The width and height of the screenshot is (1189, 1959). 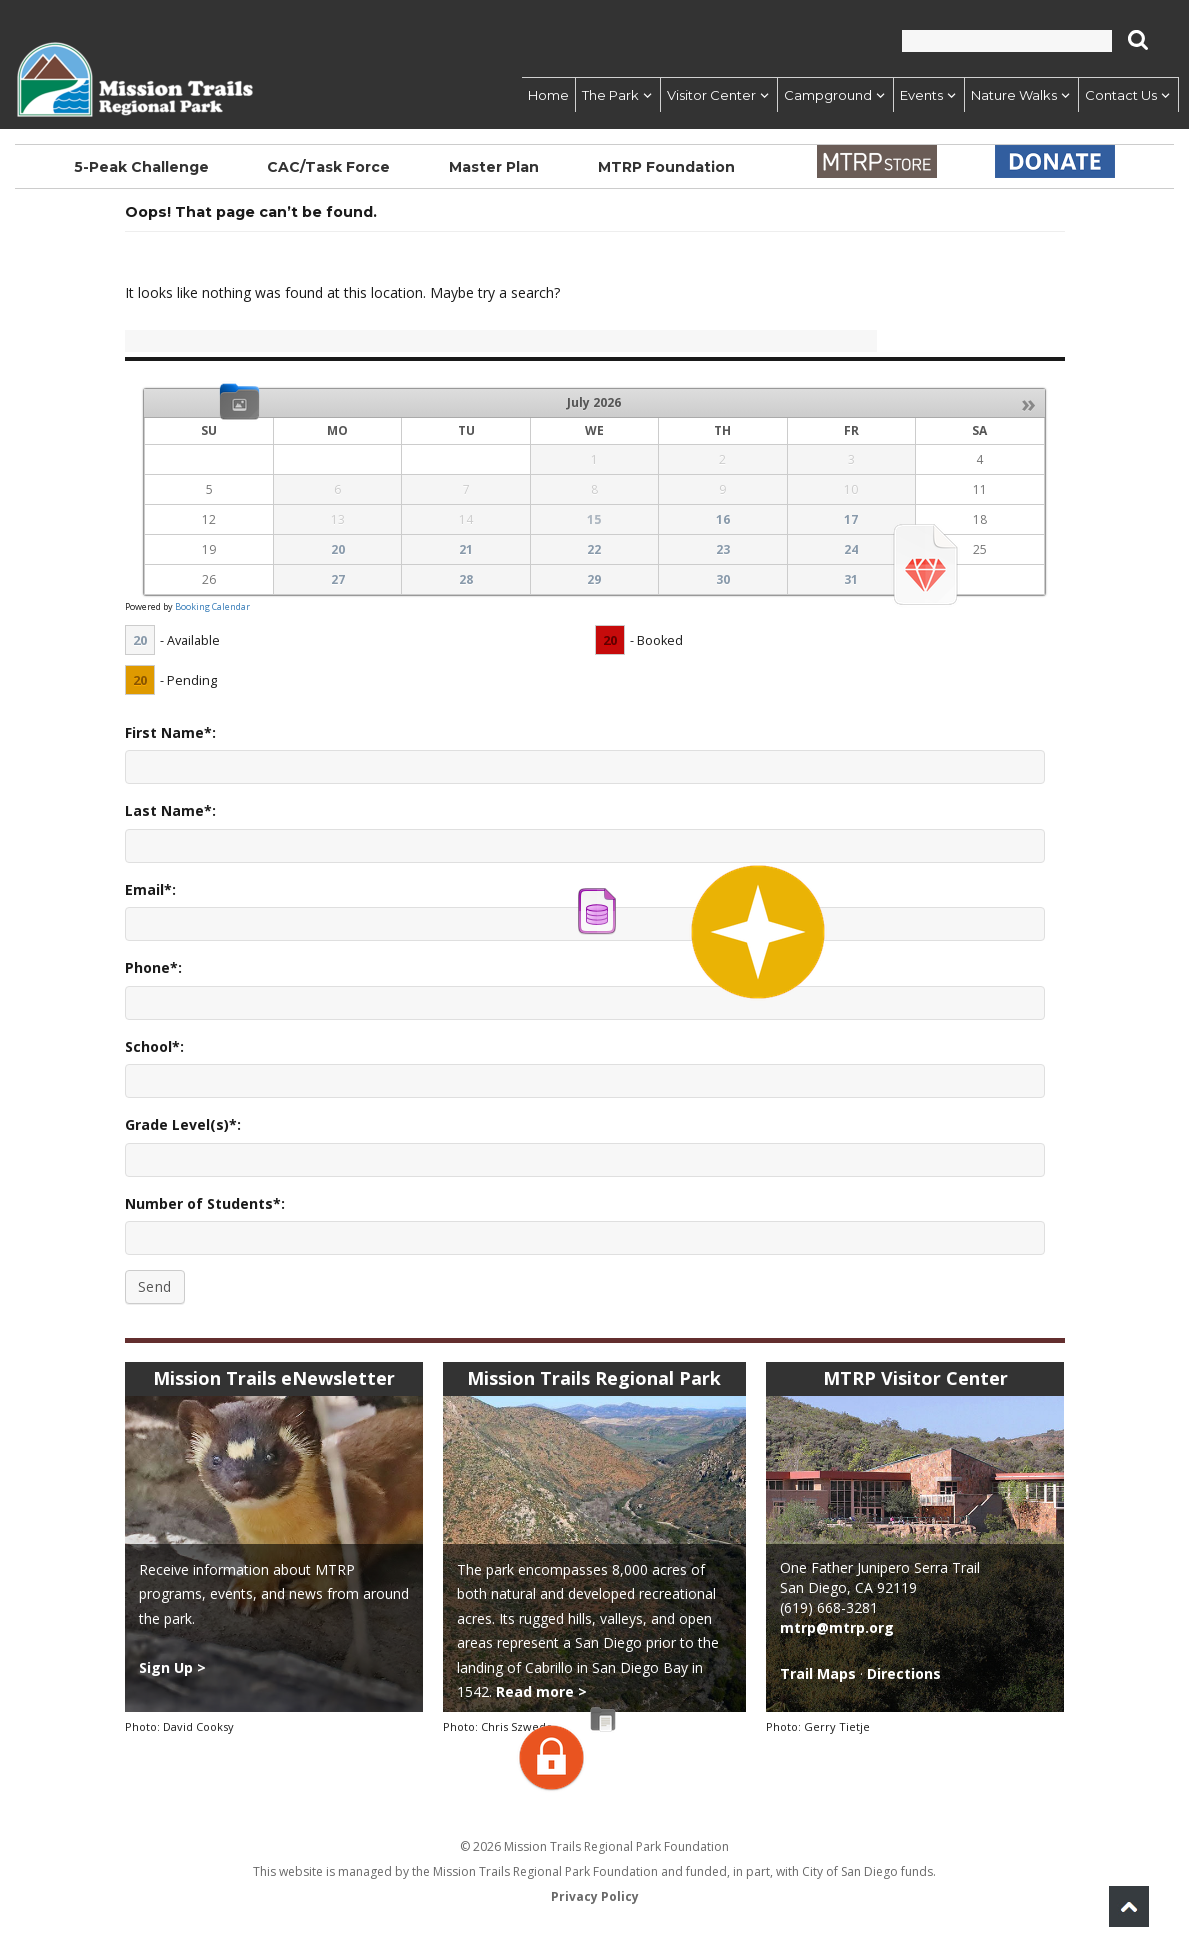 What do you see at coordinates (551, 1757) in the screenshot?
I see `lock screen brightness at current level` at bounding box center [551, 1757].